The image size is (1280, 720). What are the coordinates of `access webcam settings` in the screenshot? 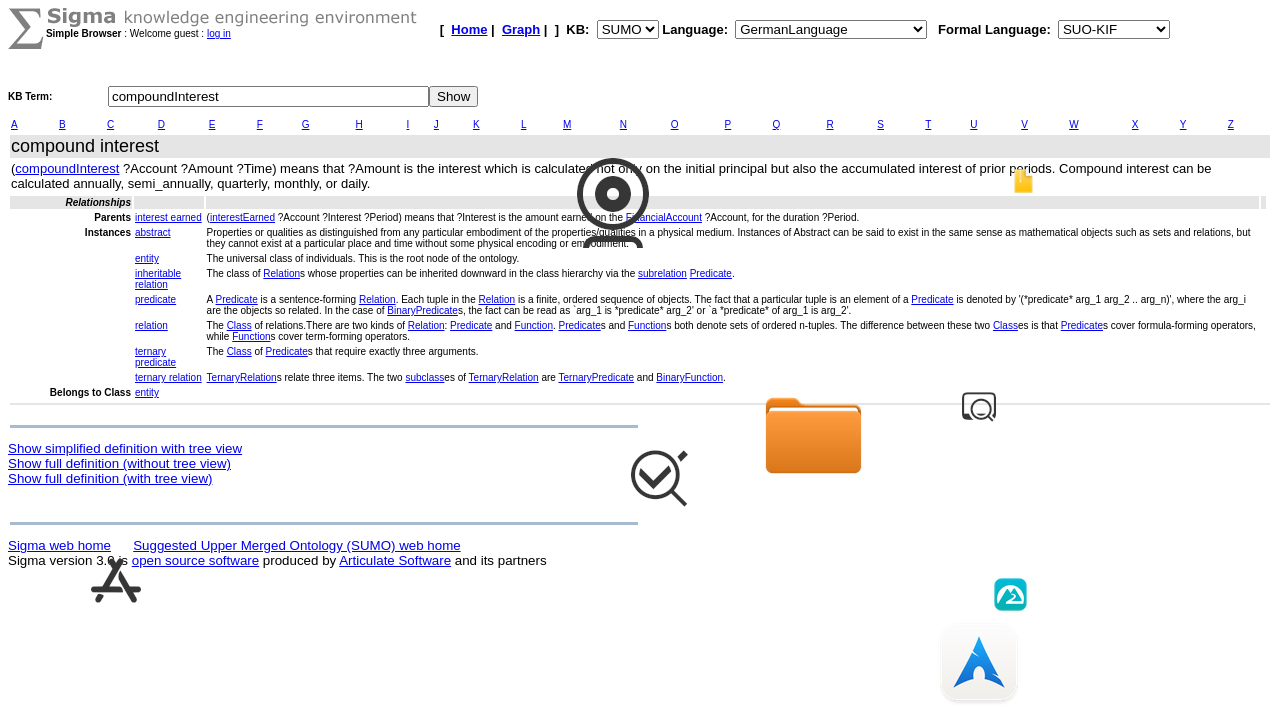 It's located at (613, 200).